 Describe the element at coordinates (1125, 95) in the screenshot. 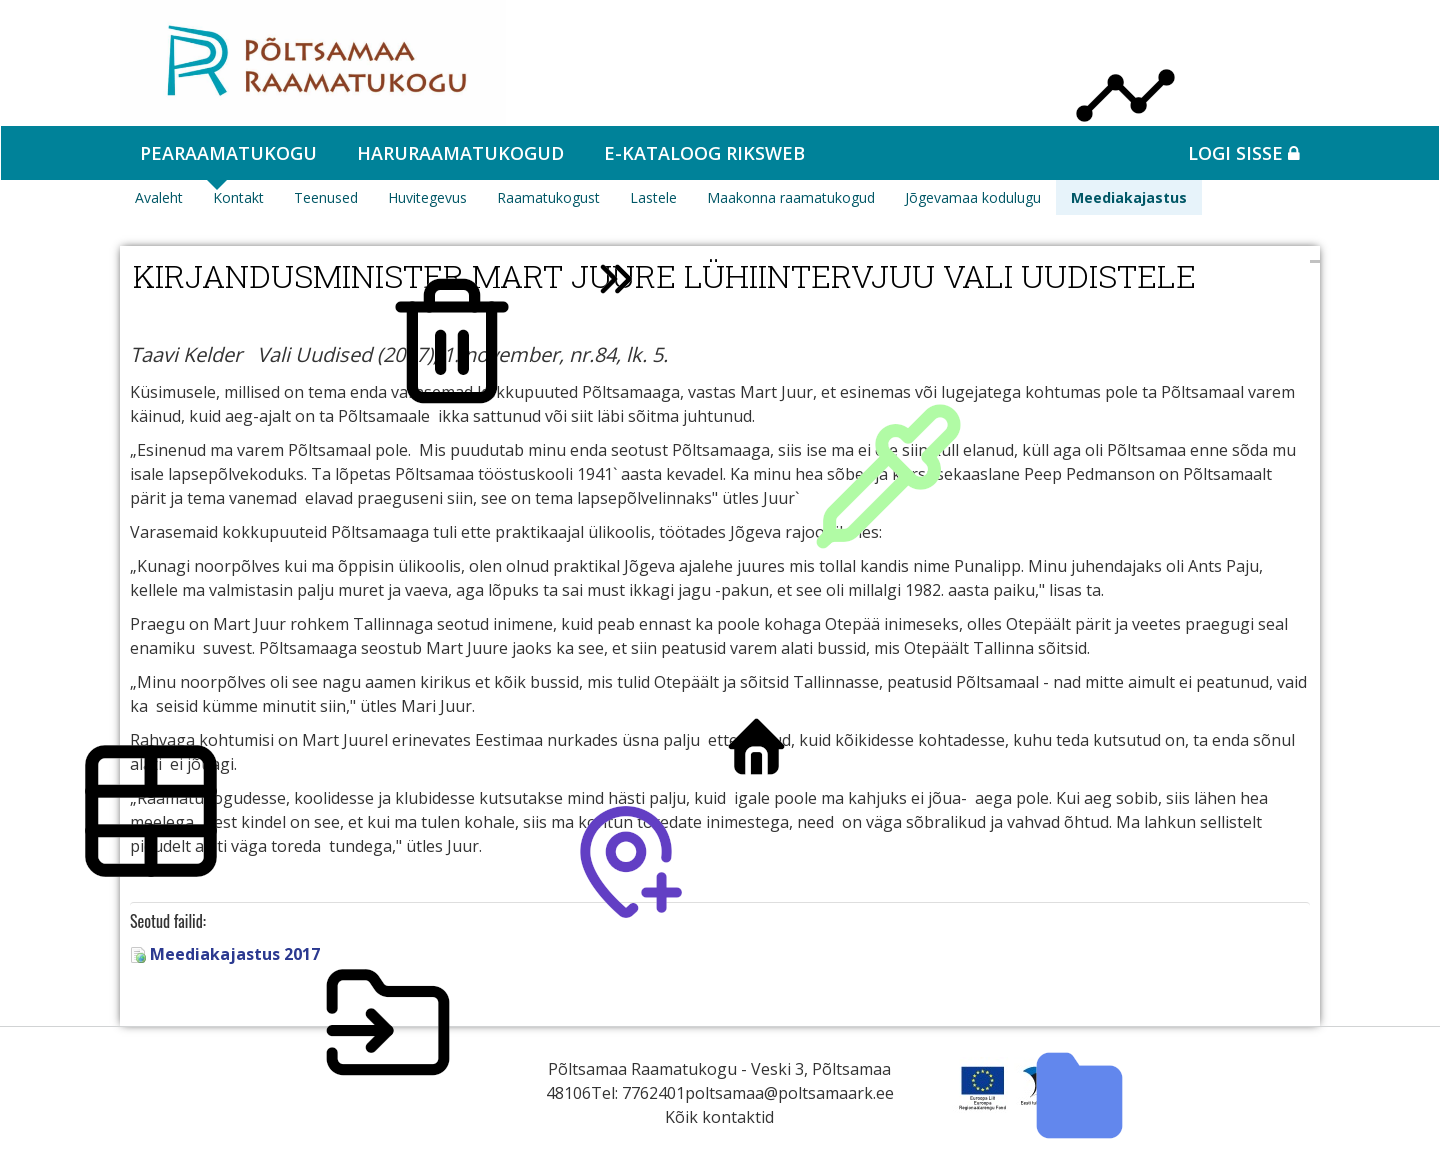

I see `view analytics and statistics` at that location.